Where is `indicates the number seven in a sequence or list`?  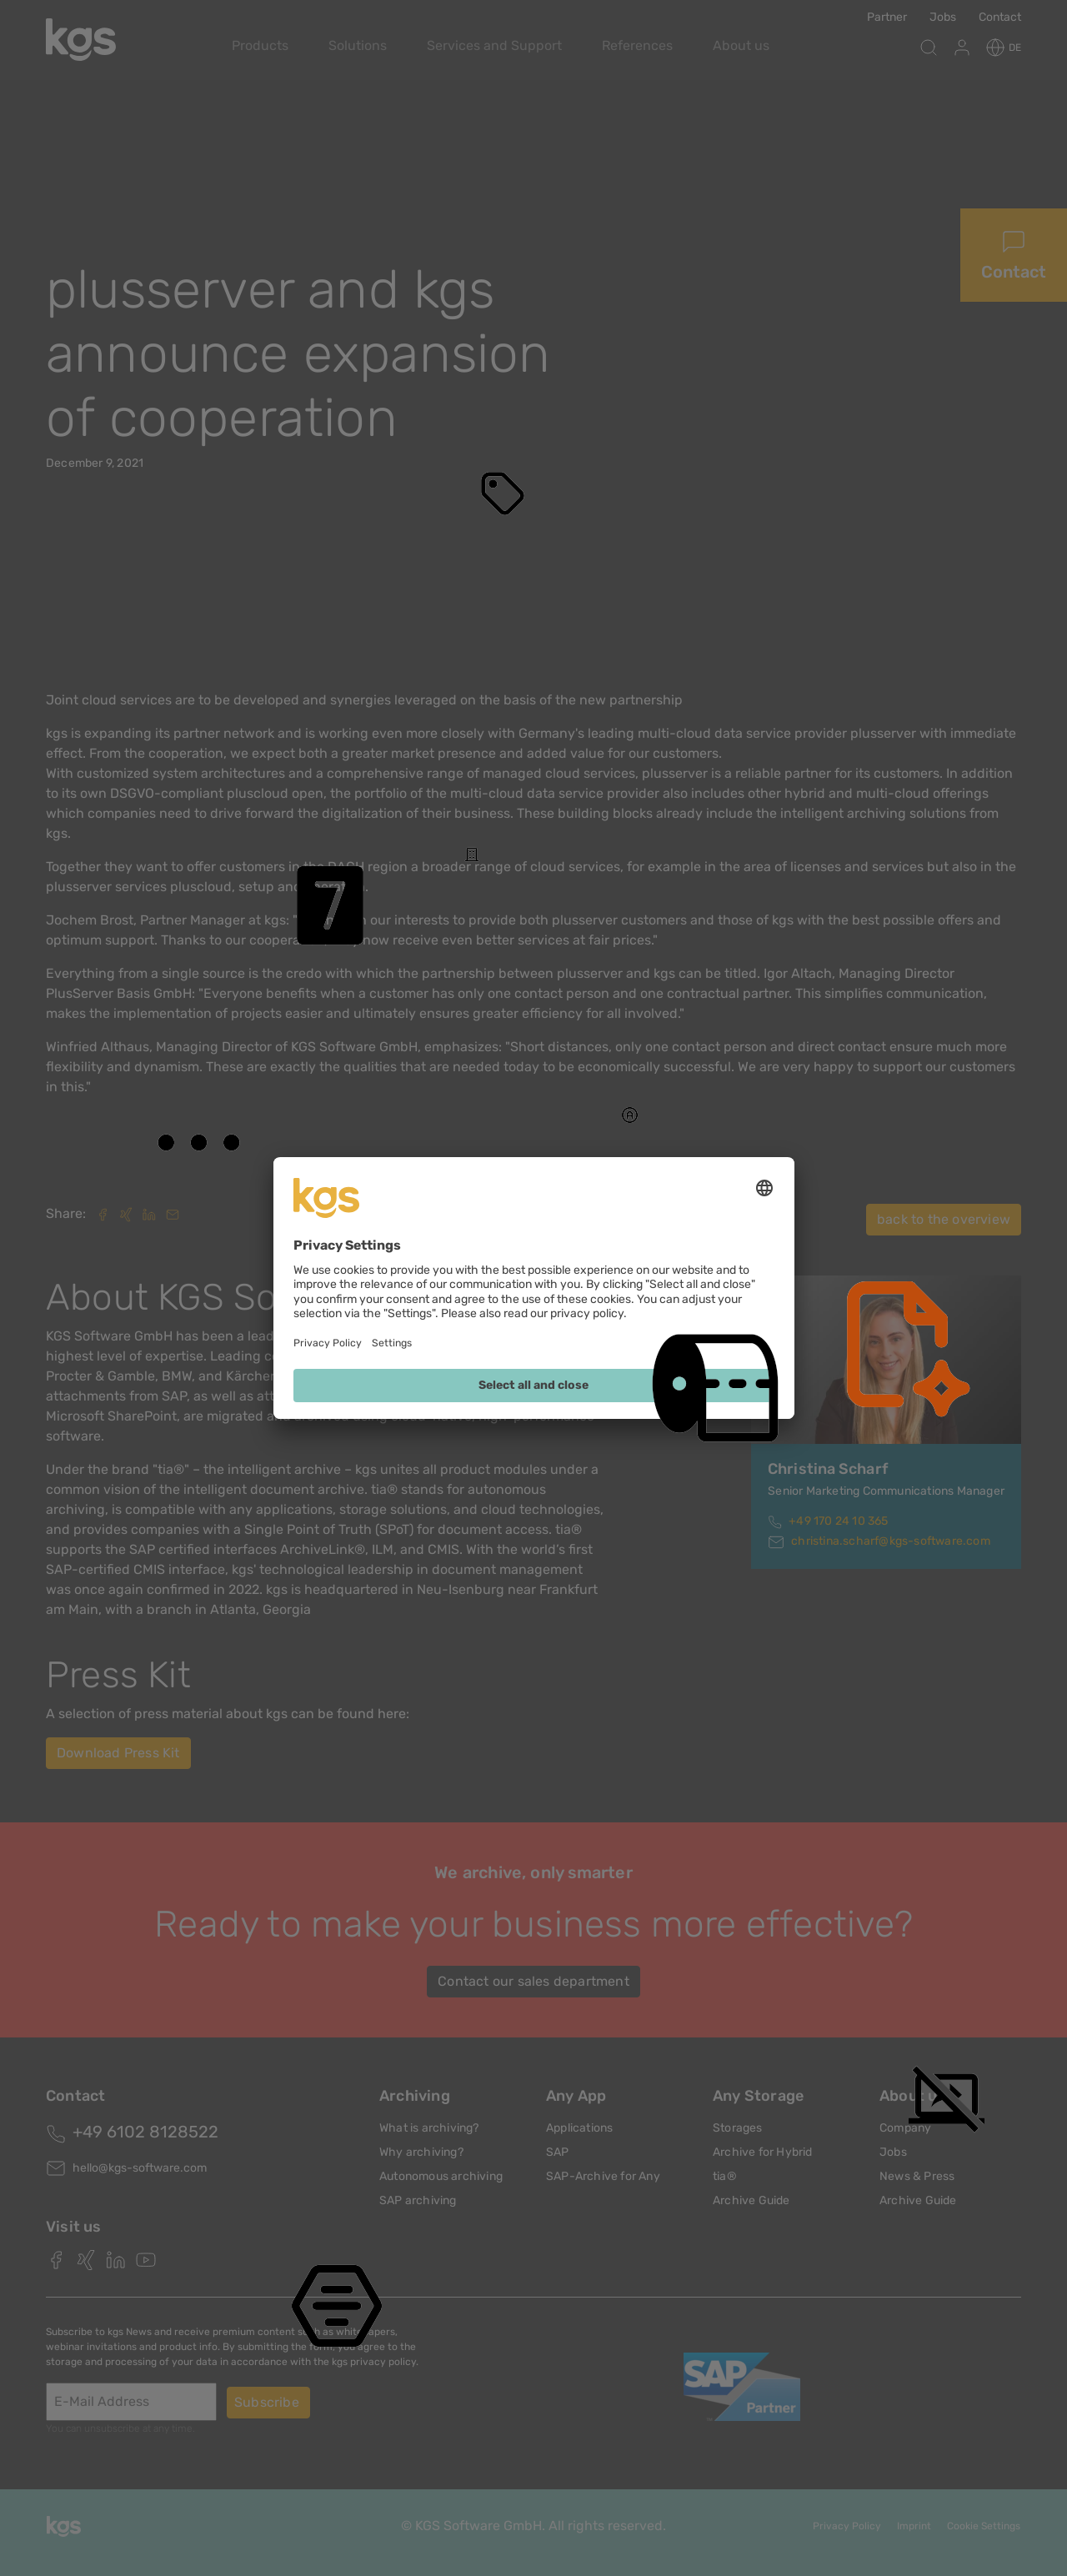 indicates the number seven in a sequence or list is located at coordinates (330, 905).